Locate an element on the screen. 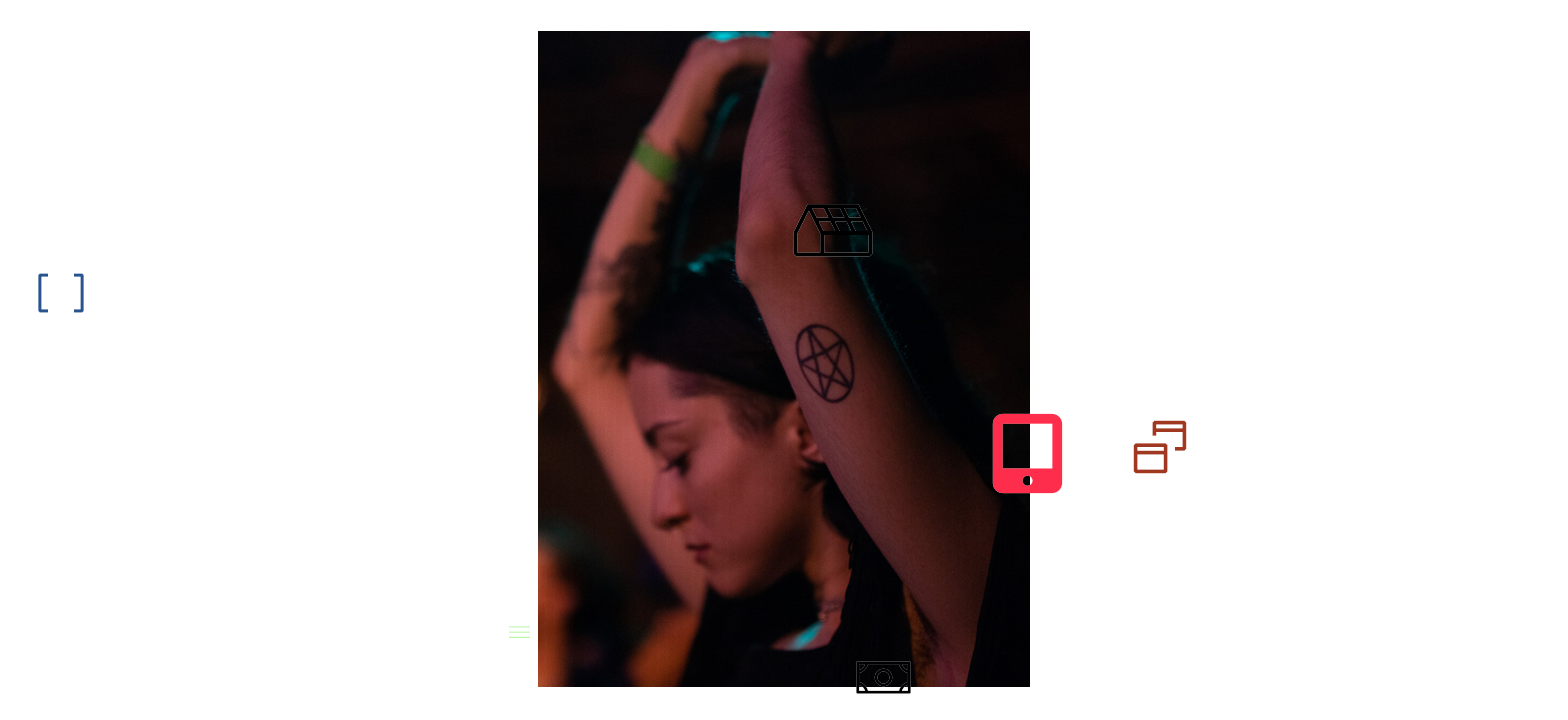 Image resolution: width=1568 pixels, height=720 pixels. switch to tablet view or layout is located at coordinates (1027, 453).